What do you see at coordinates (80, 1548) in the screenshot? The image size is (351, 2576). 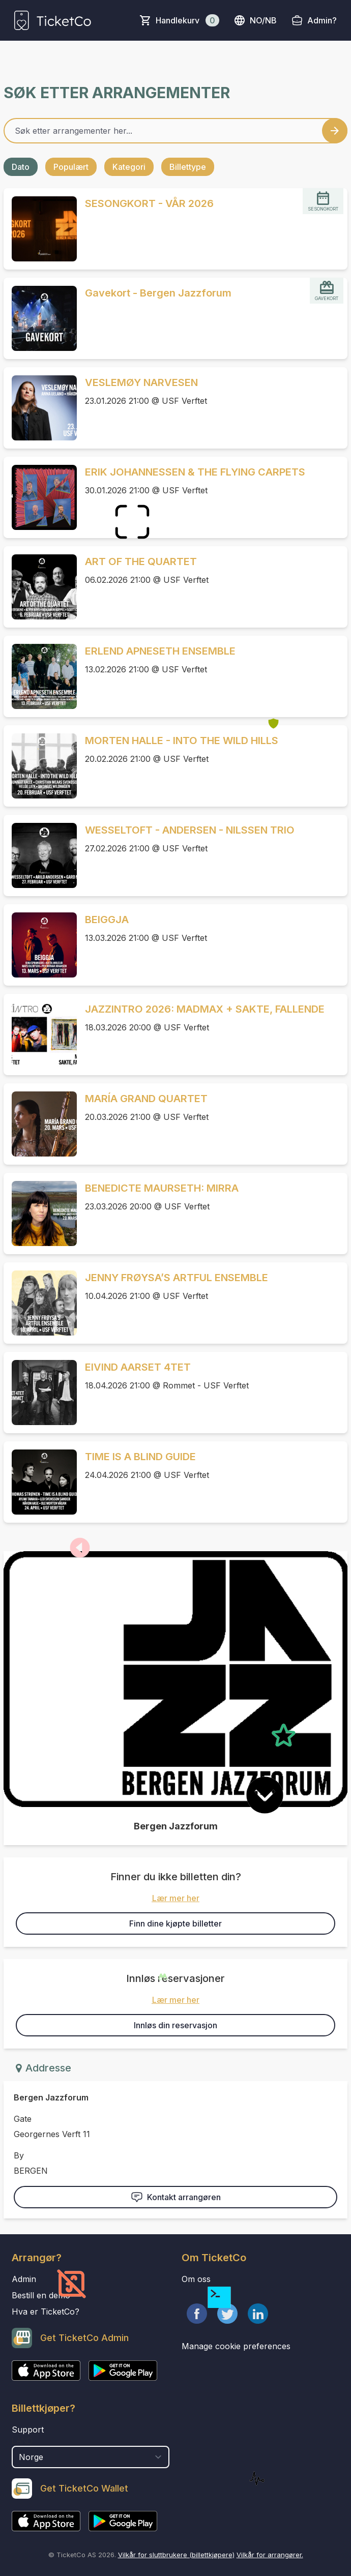 I see `go back to the previous screen` at bounding box center [80, 1548].